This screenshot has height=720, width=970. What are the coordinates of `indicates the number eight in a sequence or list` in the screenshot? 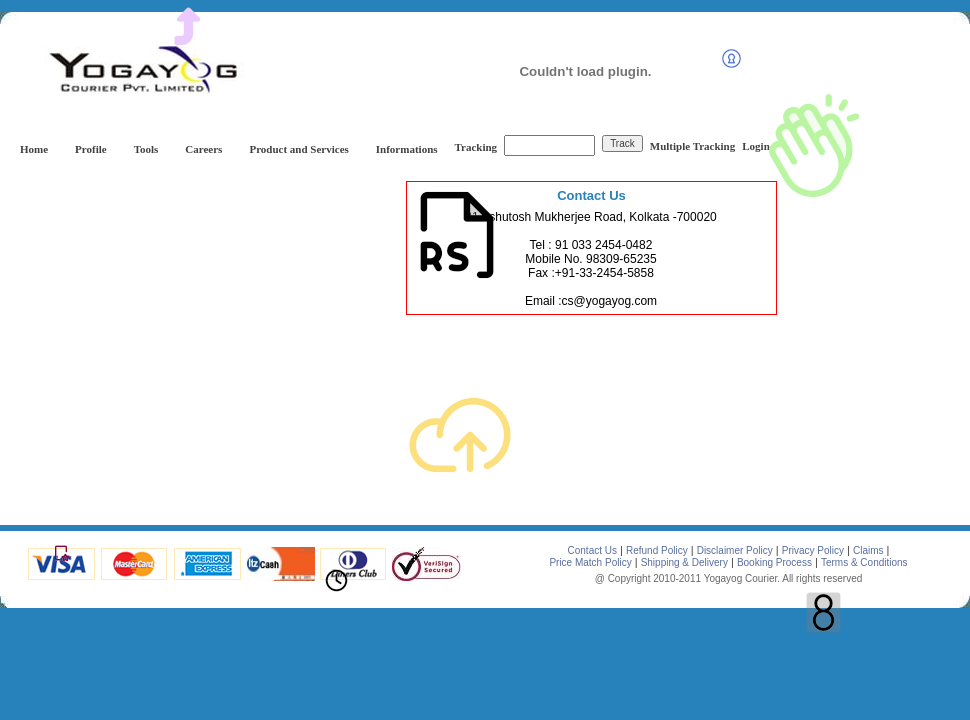 It's located at (823, 612).